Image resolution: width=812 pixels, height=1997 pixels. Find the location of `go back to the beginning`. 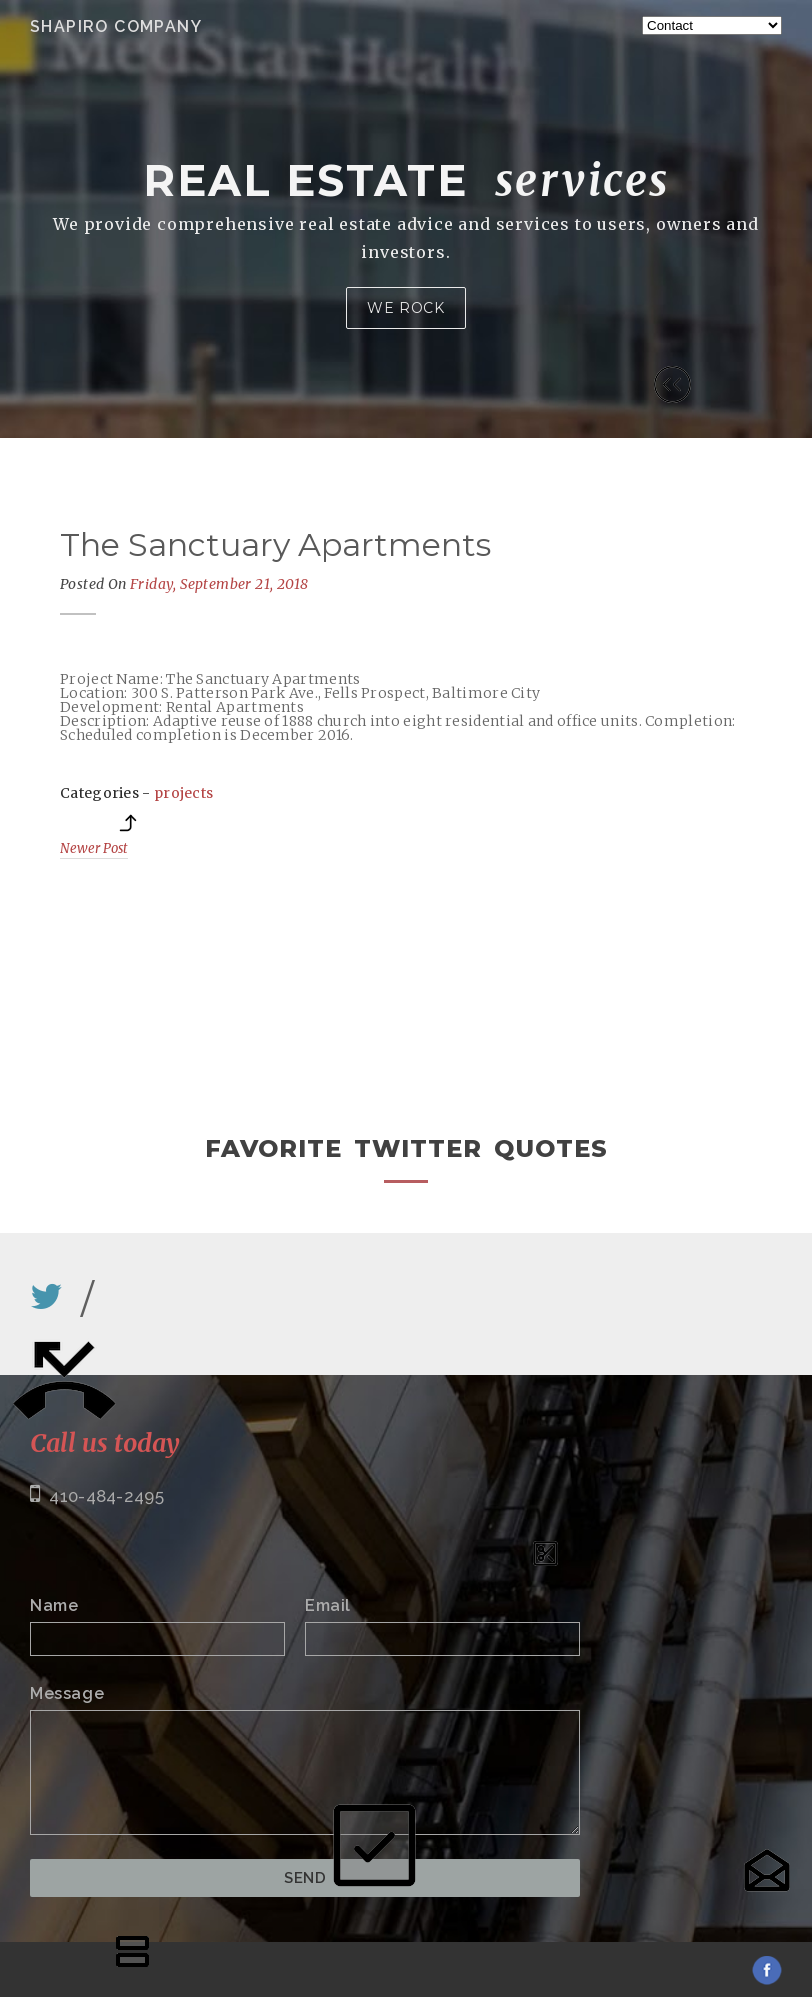

go back to the beginning is located at coordinates (672, 384).